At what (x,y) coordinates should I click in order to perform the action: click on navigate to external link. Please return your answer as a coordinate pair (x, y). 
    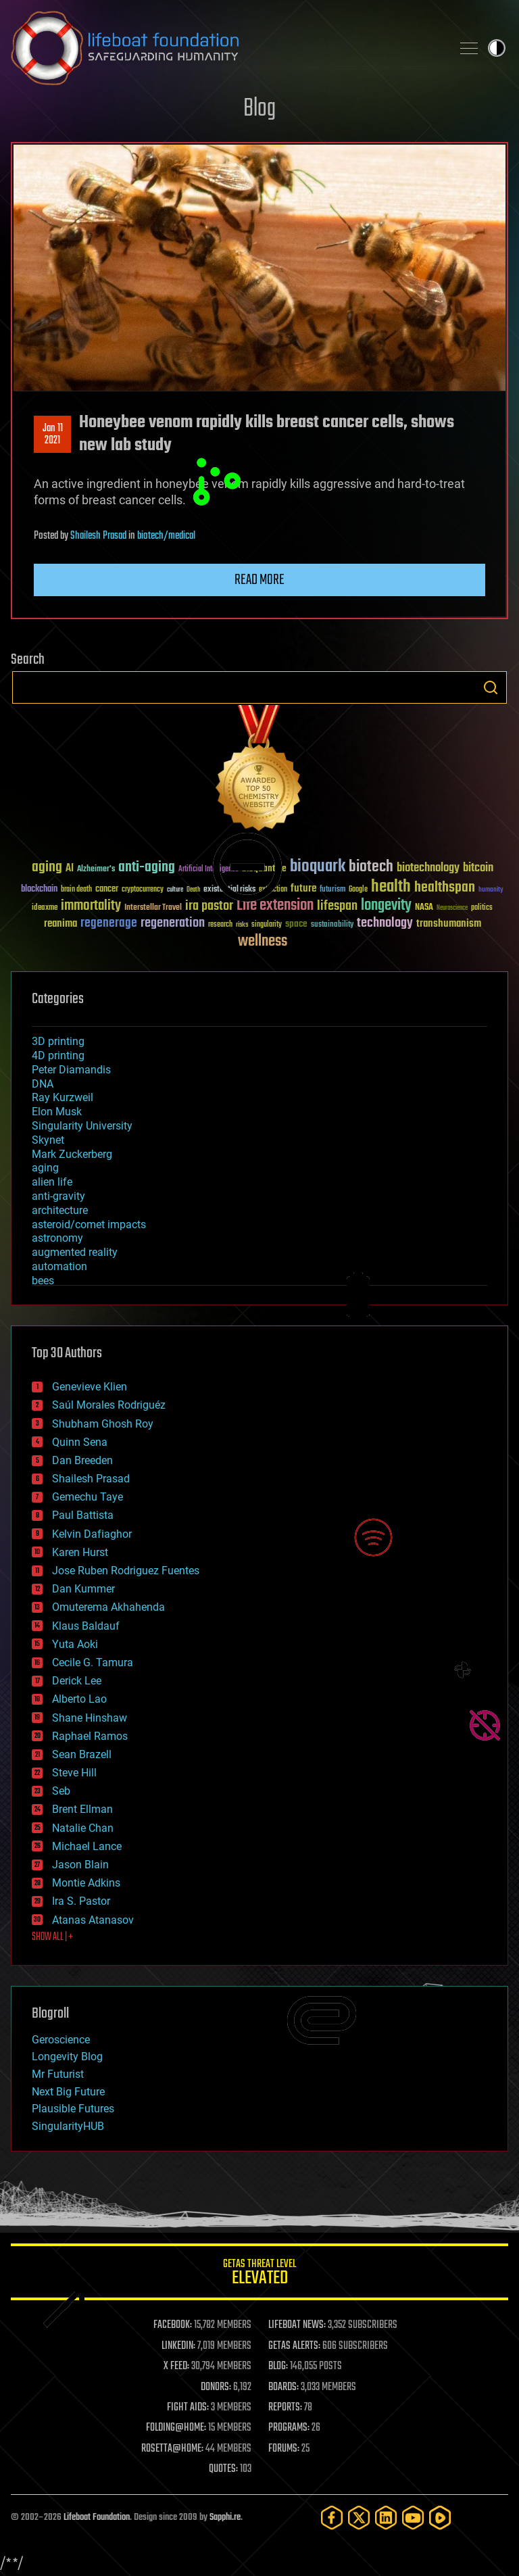
    Looking at the image, I should click on (65, 2305).